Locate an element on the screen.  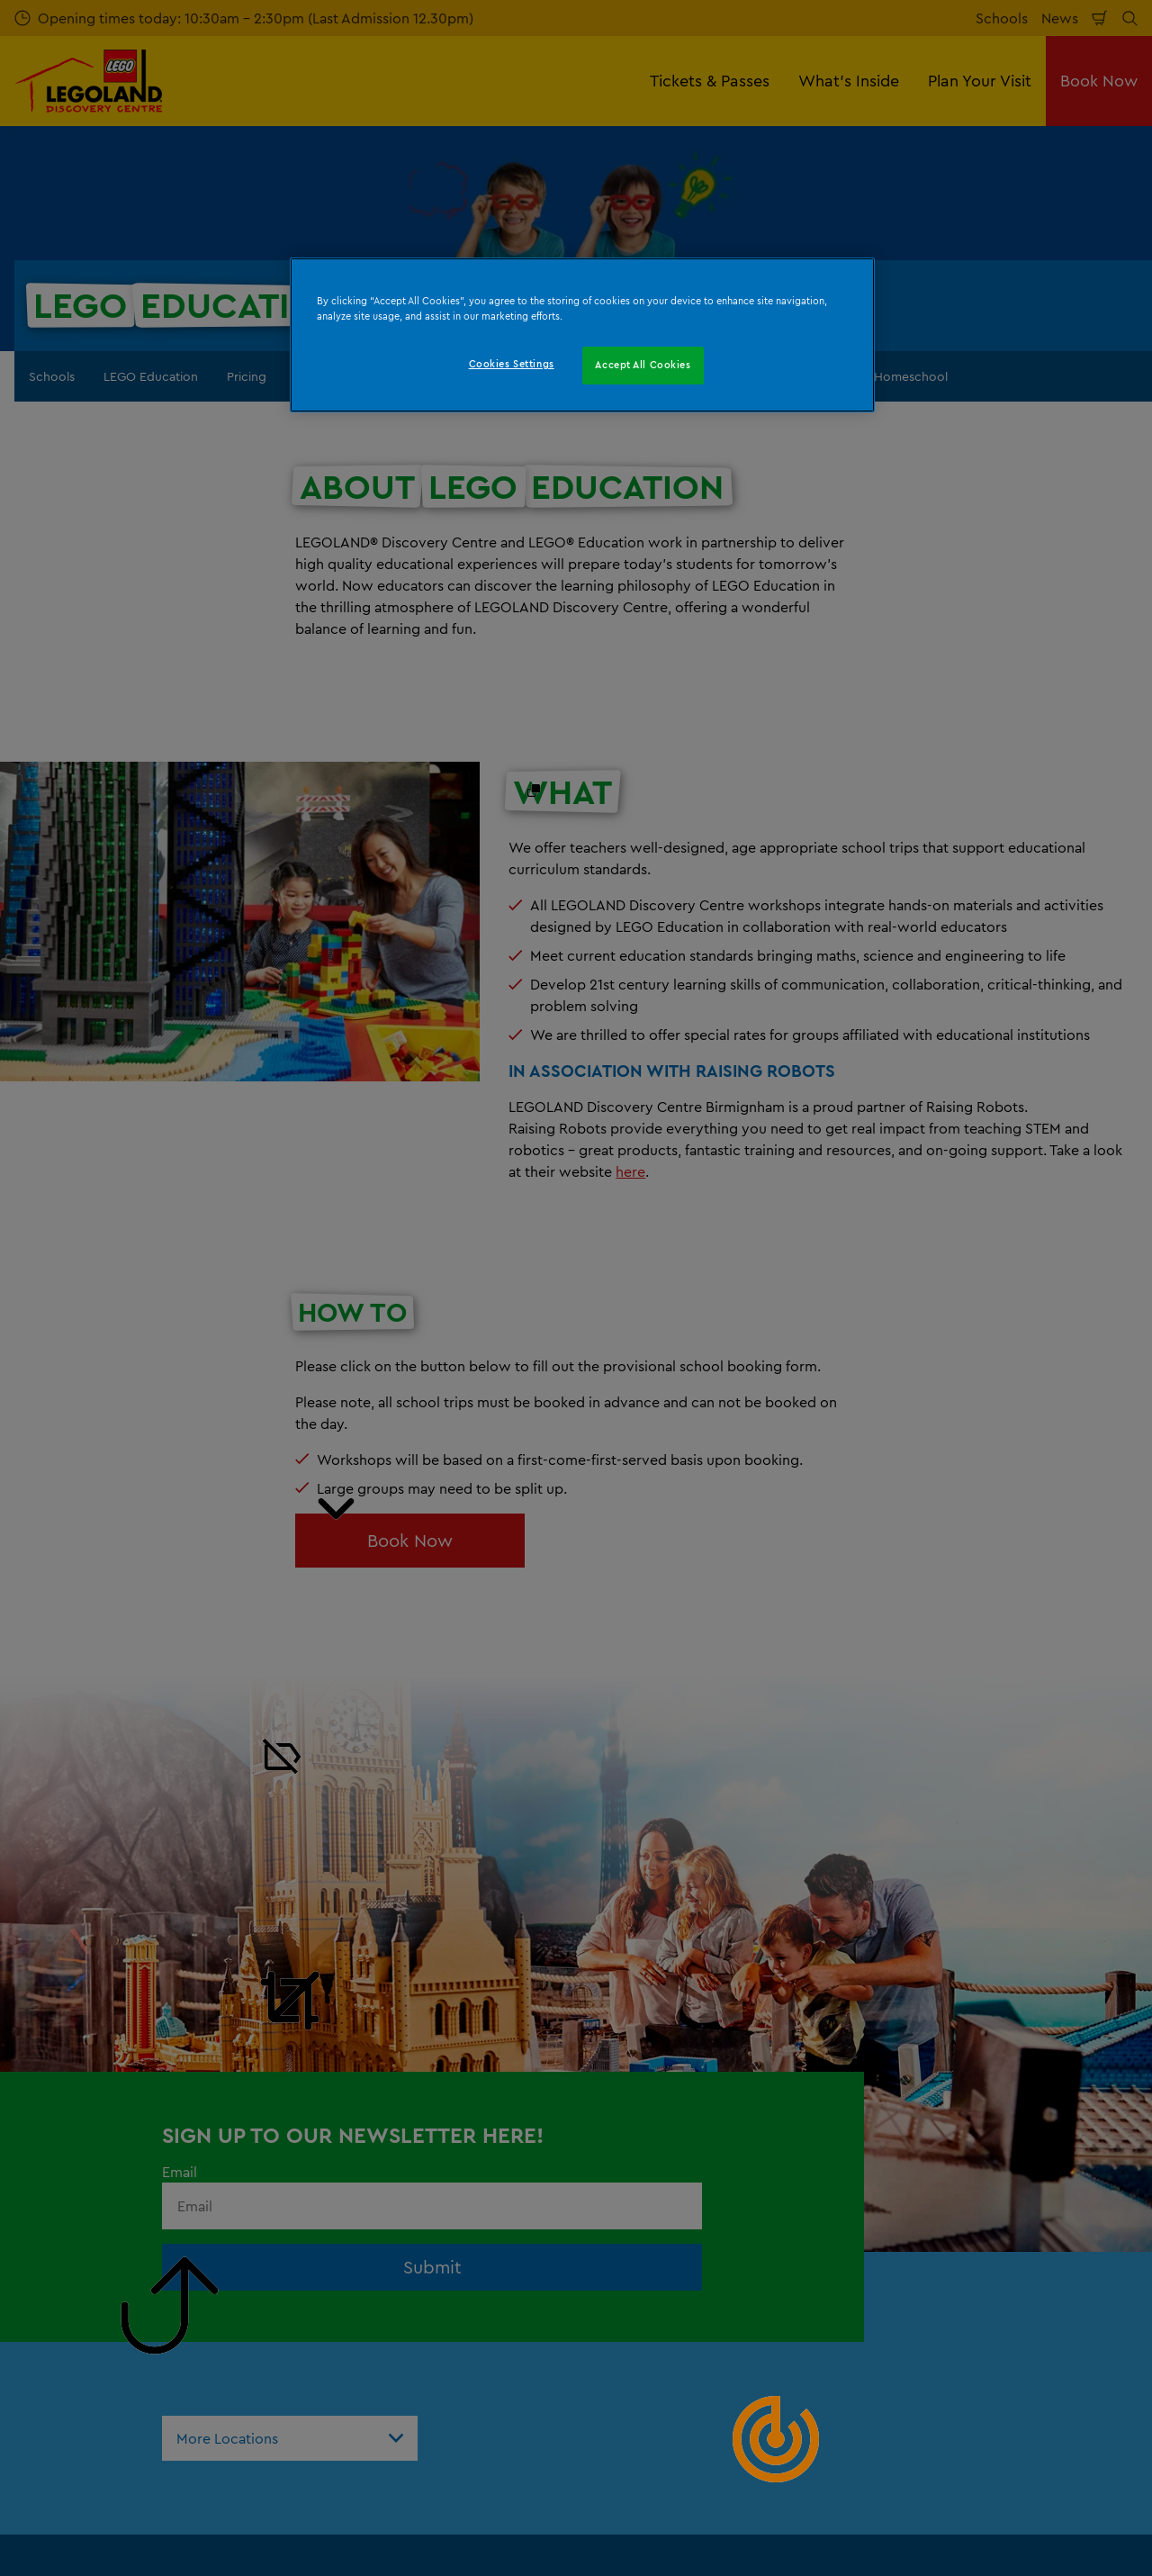
expand a collapsed section or dropdown menu is located at coordinates (336, 1507).